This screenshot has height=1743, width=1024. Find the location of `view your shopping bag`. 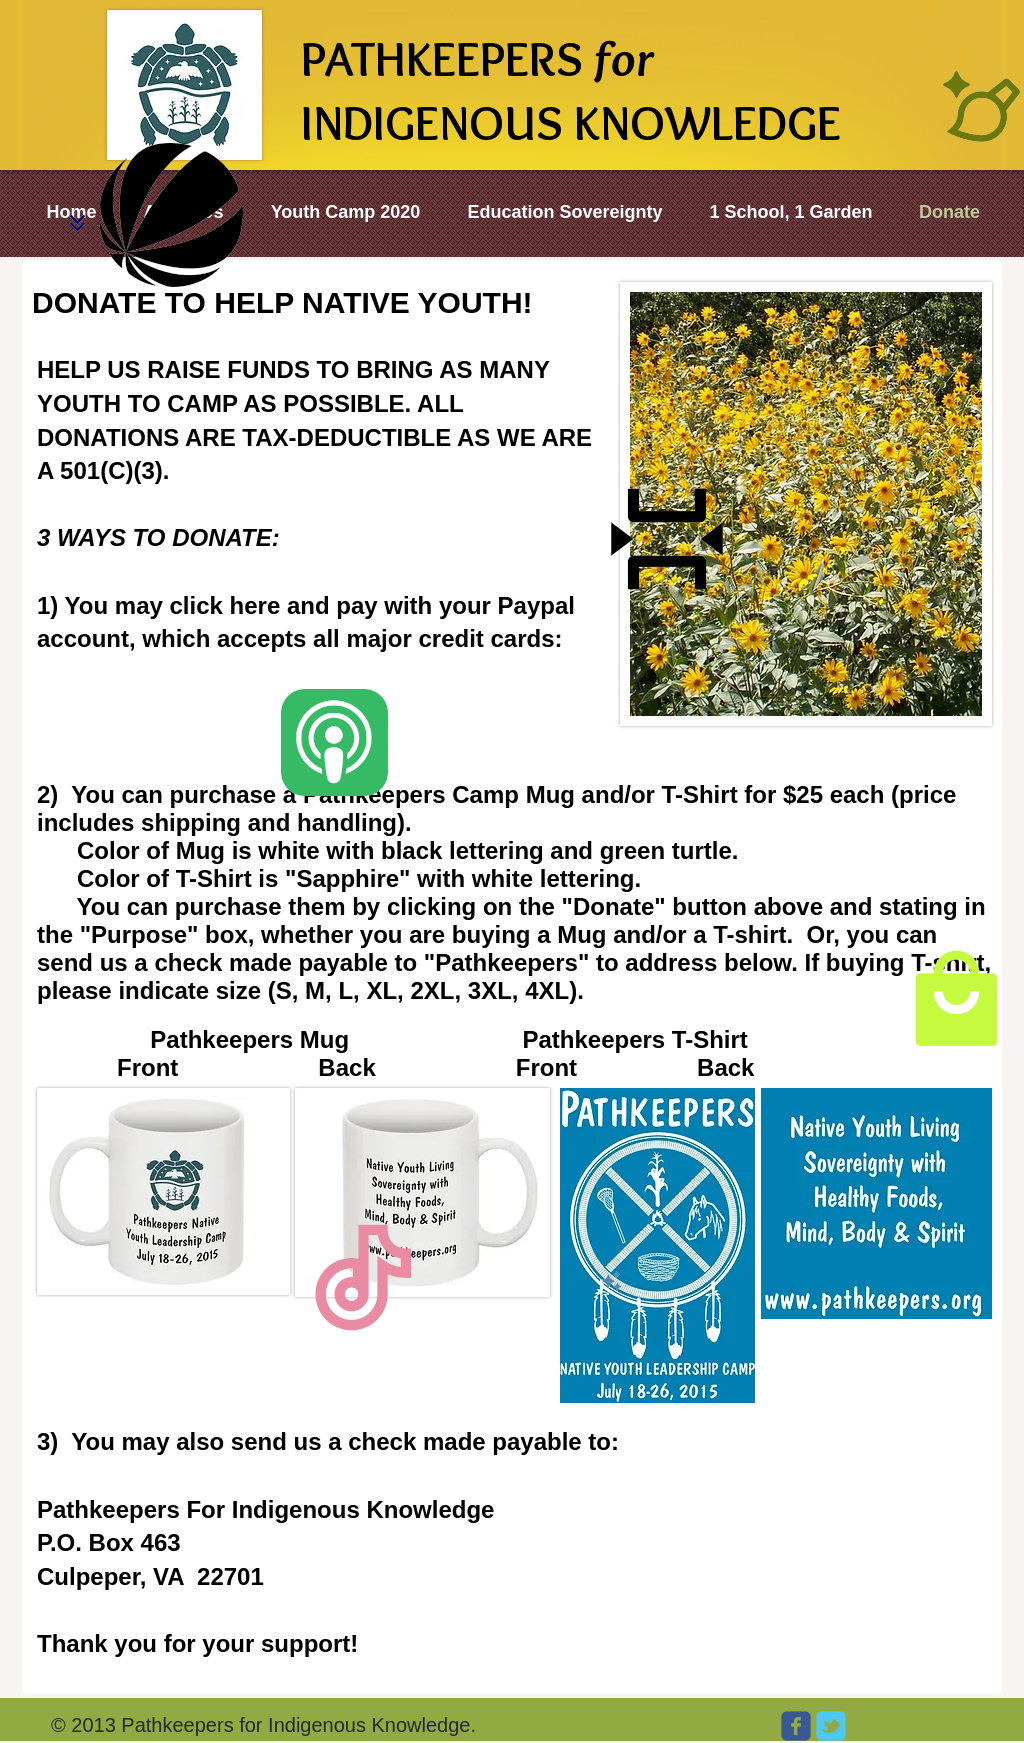

view your shopping bag is located at coordinates (956, 1000).